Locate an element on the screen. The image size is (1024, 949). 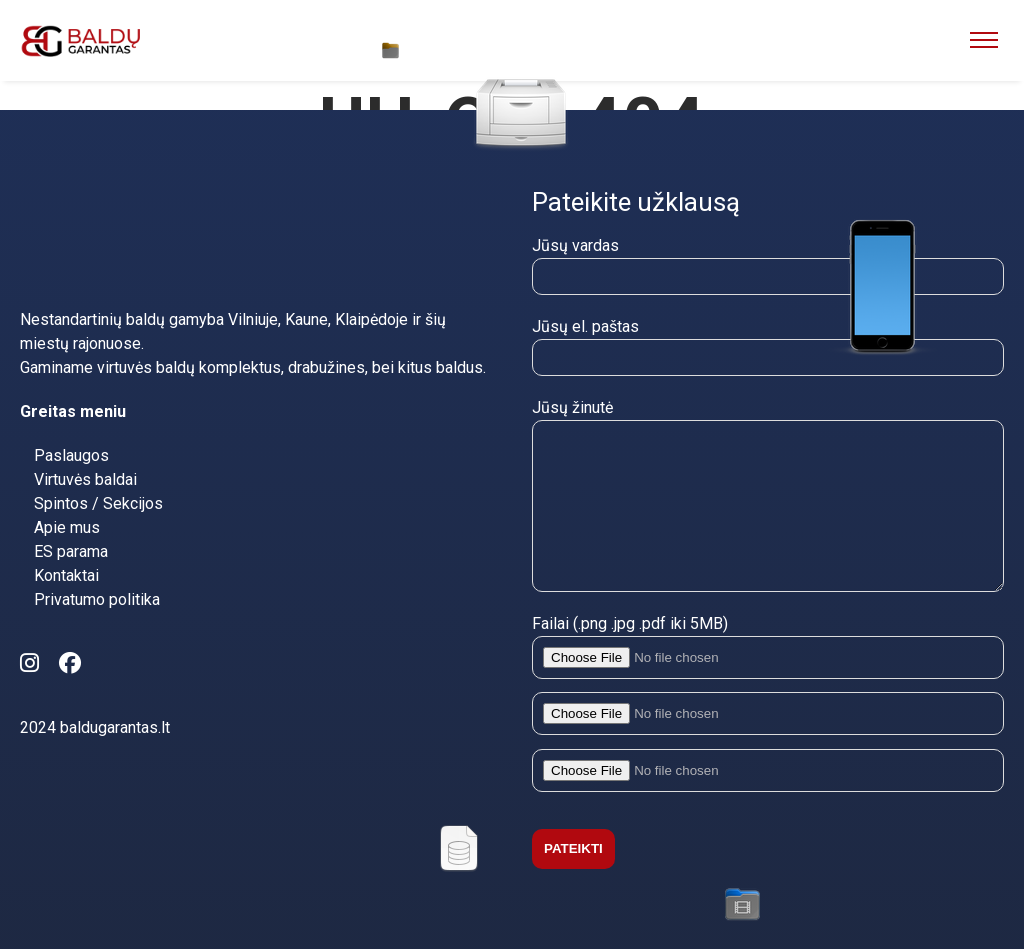
an open folder containing files is located at coordinates (390, 50).